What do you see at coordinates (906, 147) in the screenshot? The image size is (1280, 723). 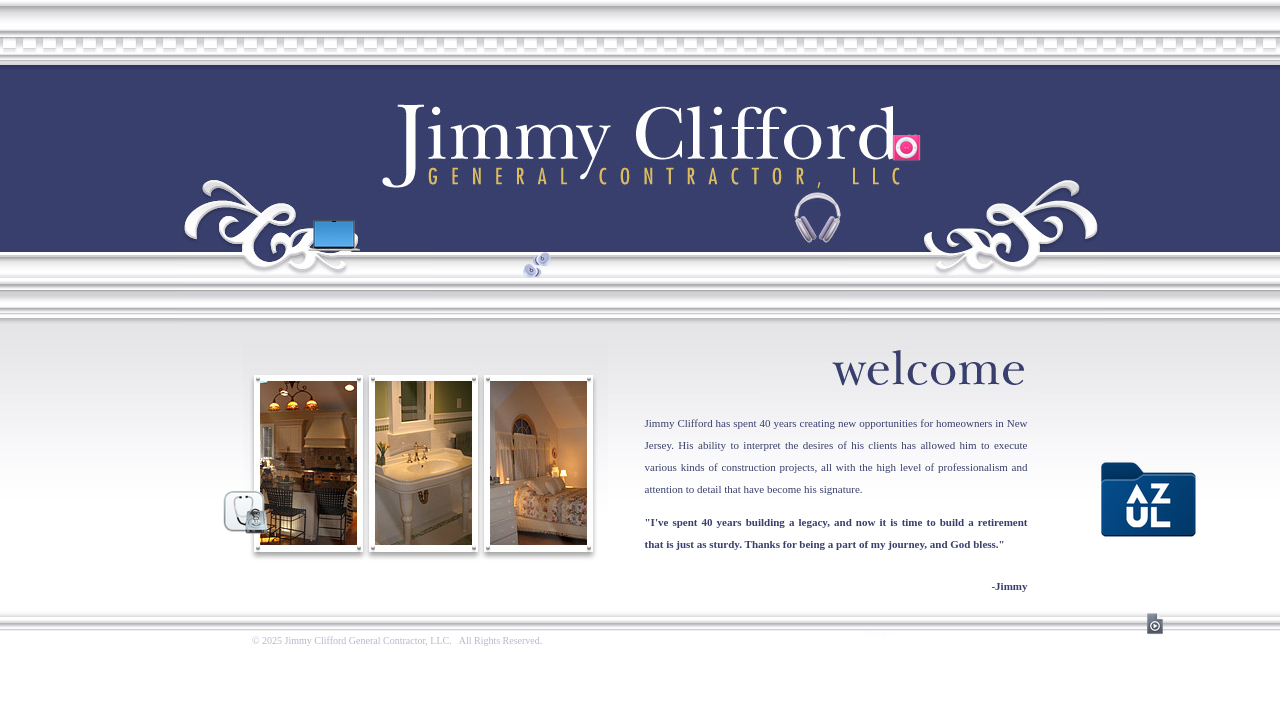 I see `iPod shuffle device connected` at bounding box center [906, 147].